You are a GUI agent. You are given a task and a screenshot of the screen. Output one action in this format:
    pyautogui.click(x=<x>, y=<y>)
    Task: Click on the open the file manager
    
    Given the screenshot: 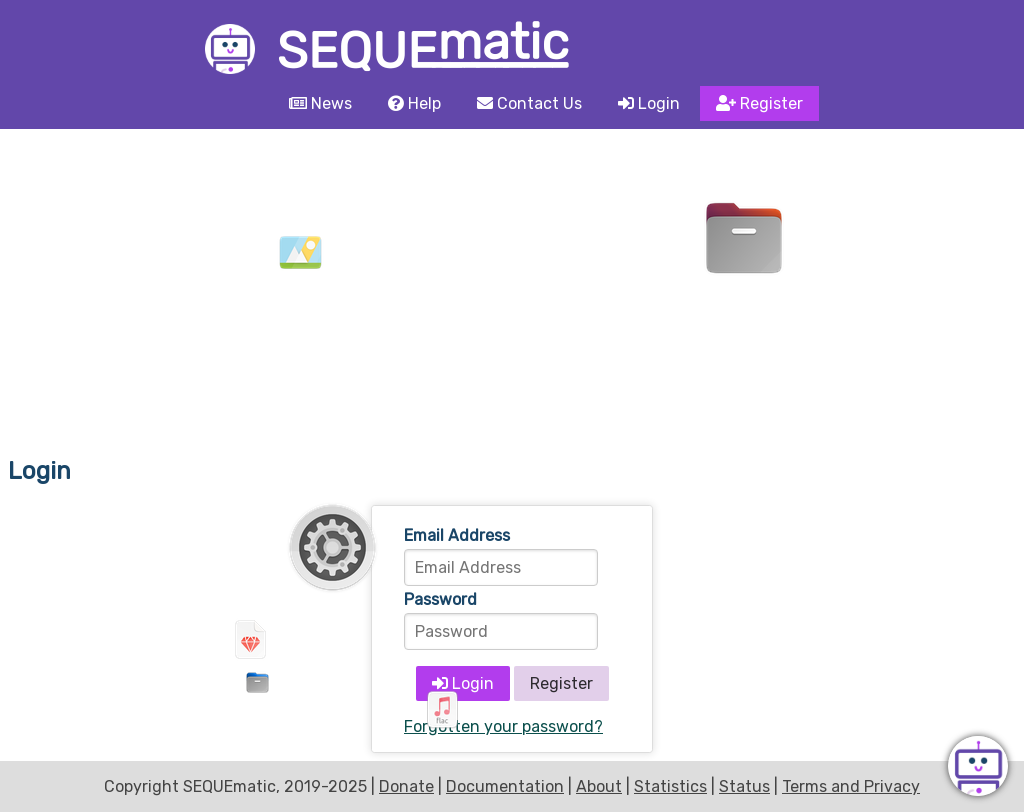 What is the action you would take?
    pyautogui.click(x=744, y=238)
    